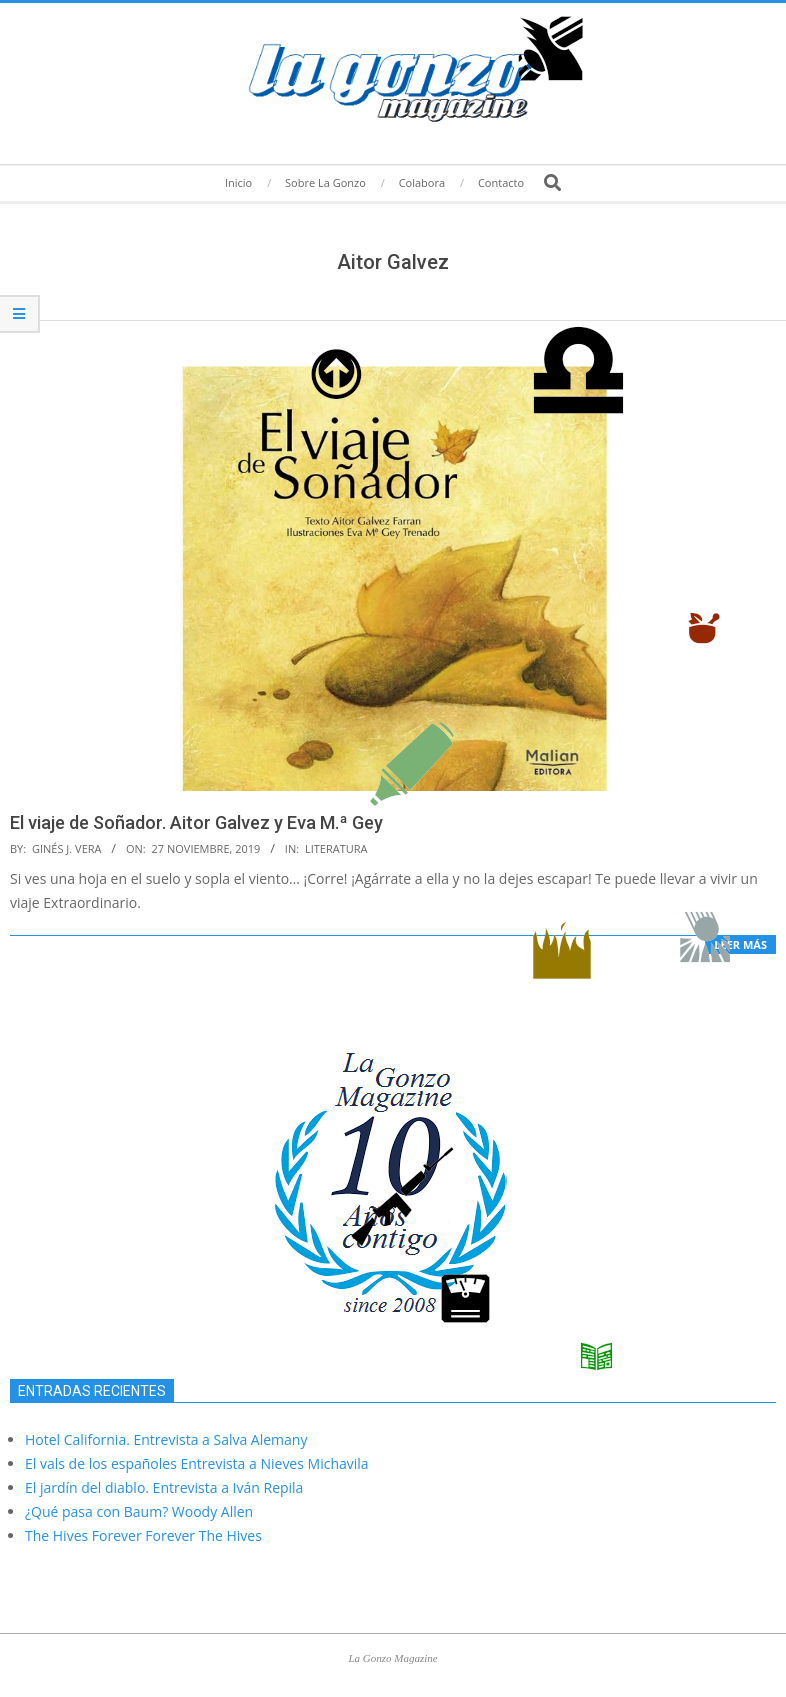  I want to click on split wood or gather firewood in a crafting game, so click(550, 48).